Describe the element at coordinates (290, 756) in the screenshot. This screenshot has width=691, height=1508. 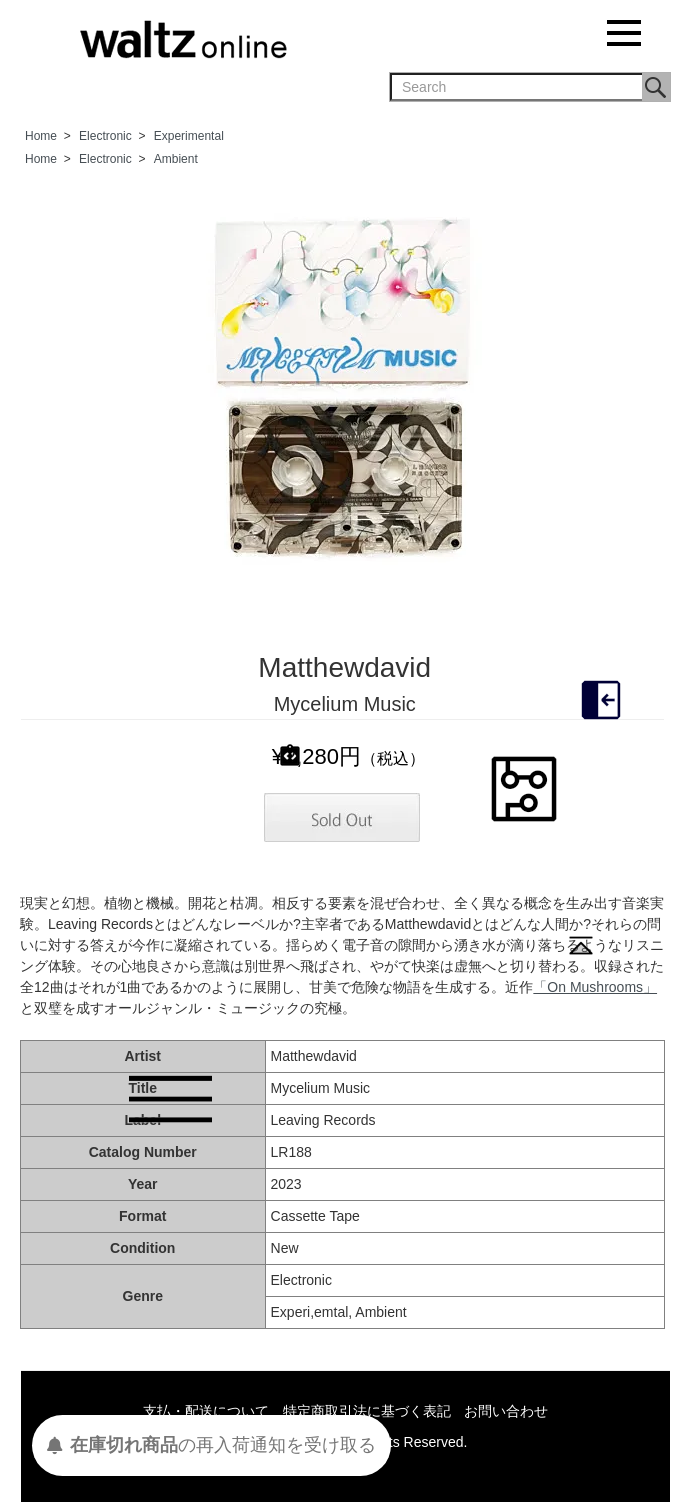
I see `view integration code or instructions` at that location.